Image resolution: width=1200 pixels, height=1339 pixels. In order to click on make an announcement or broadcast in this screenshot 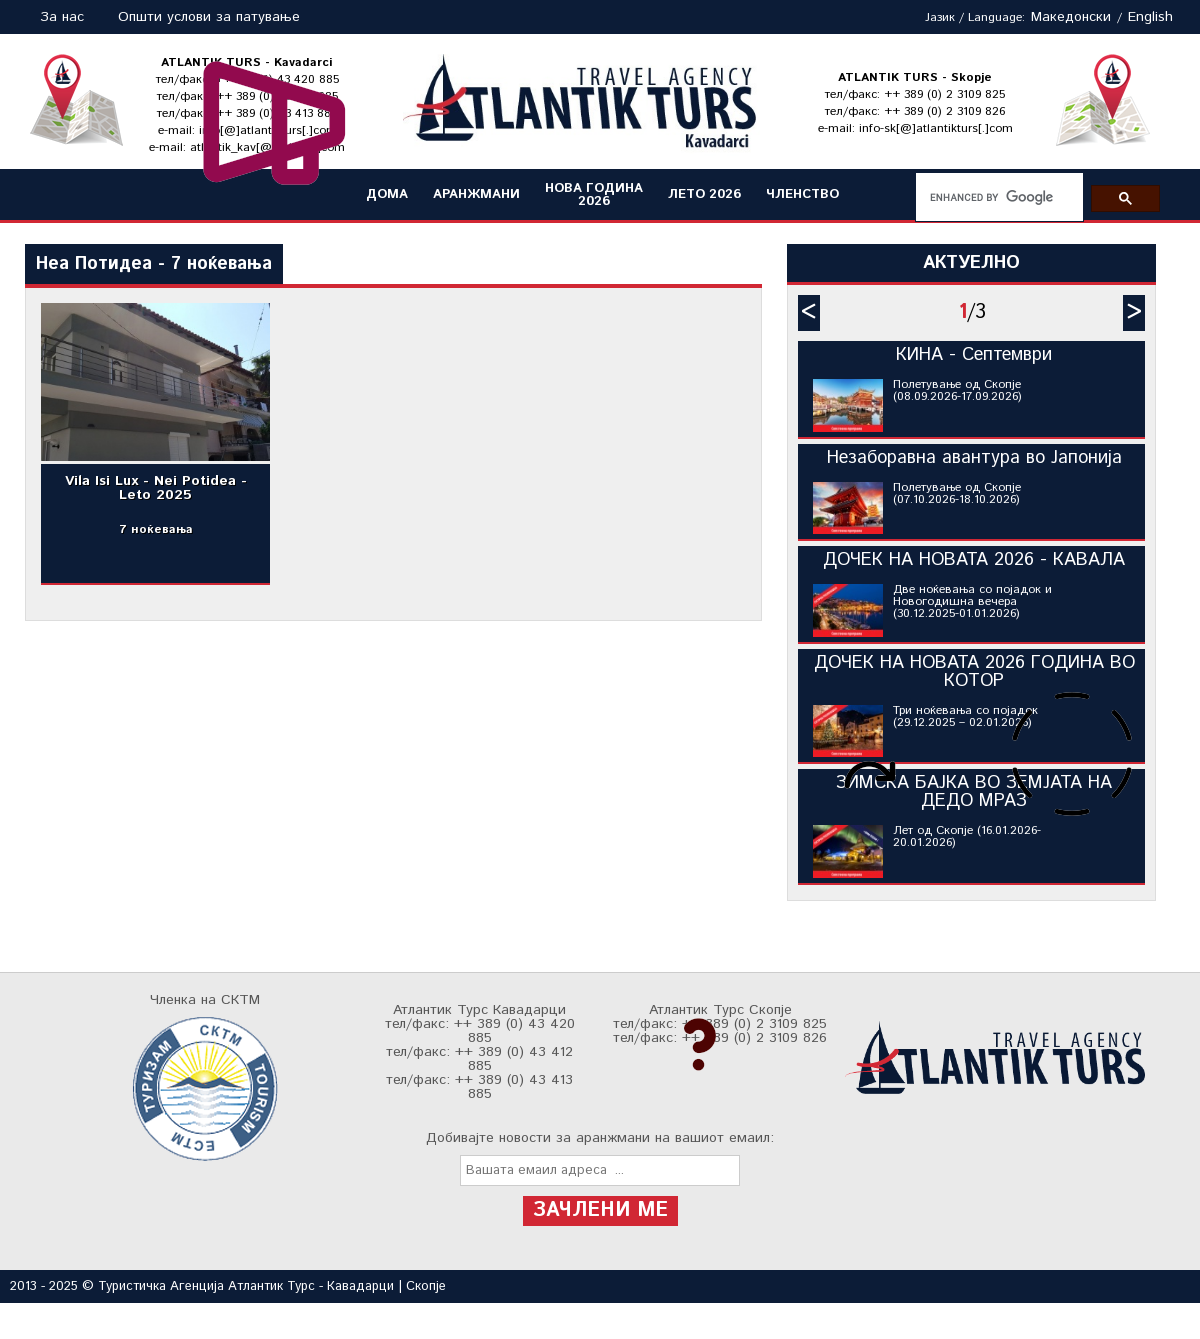, I will do `click(269, 127)`.